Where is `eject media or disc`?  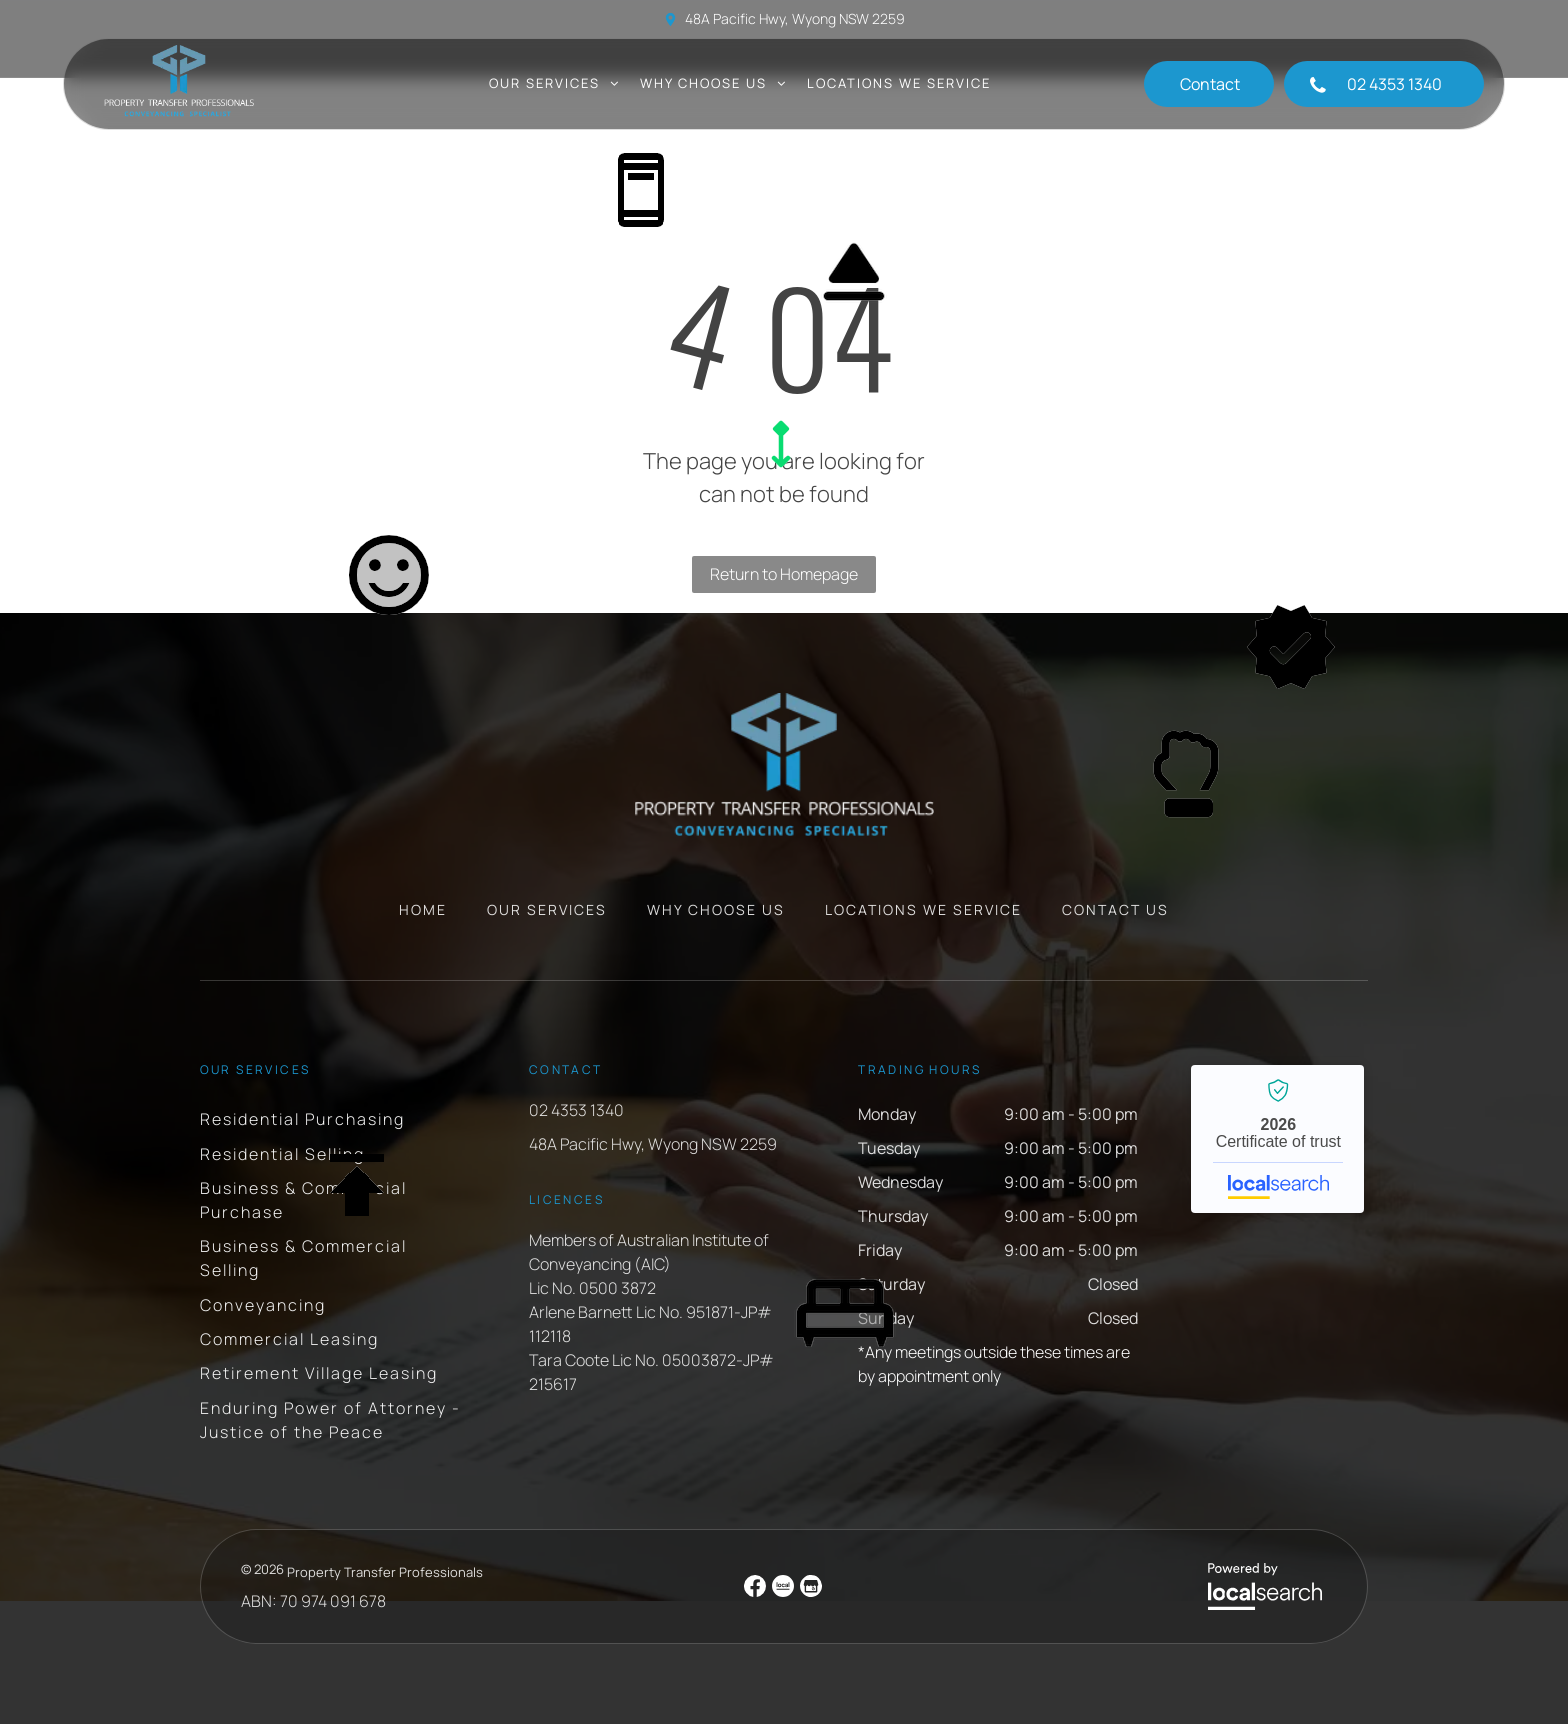 eject media or disc is located at coordinates (854, 270).